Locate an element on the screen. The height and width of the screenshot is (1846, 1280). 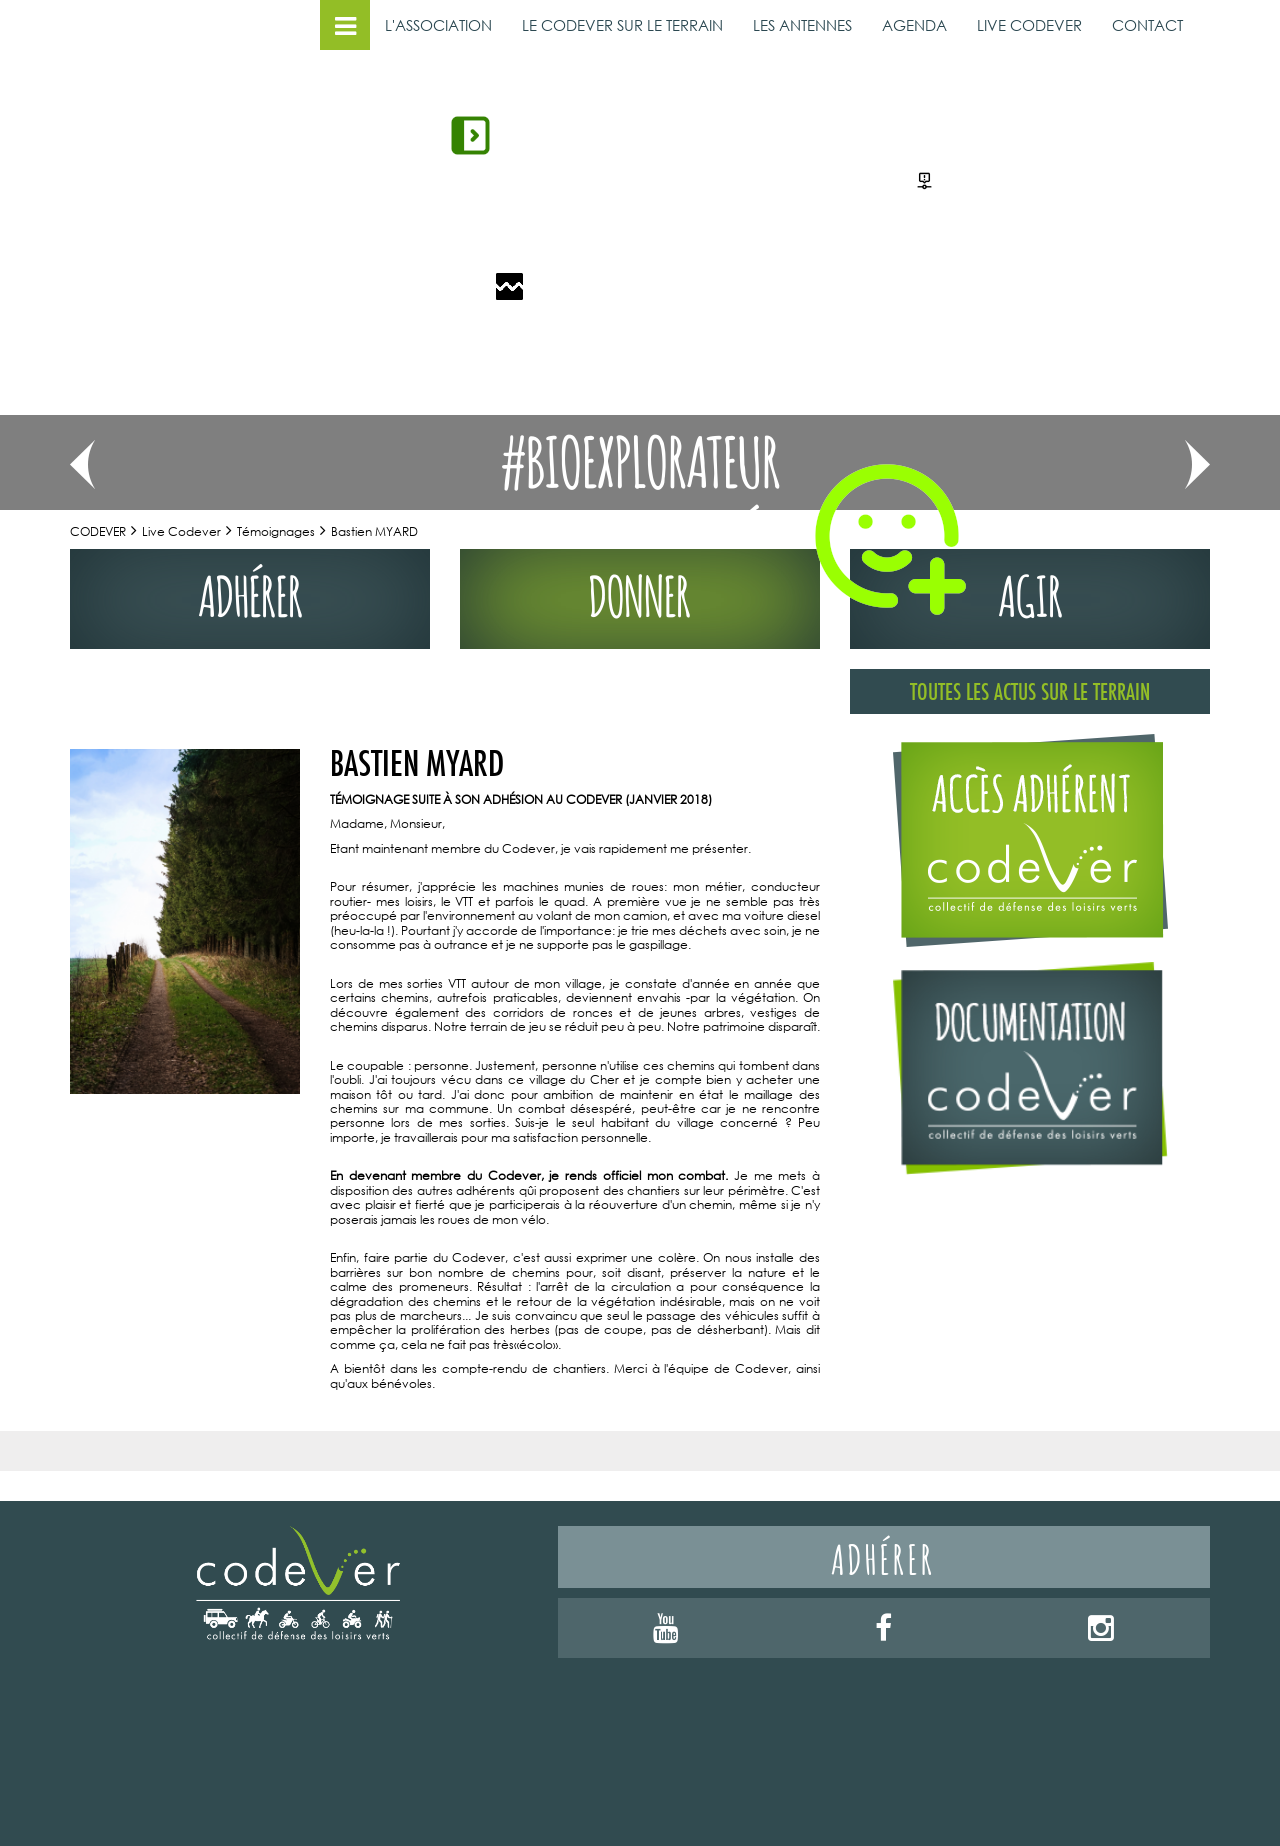
indicates a timeline event requiring attention is located at coordinates (924, 180).